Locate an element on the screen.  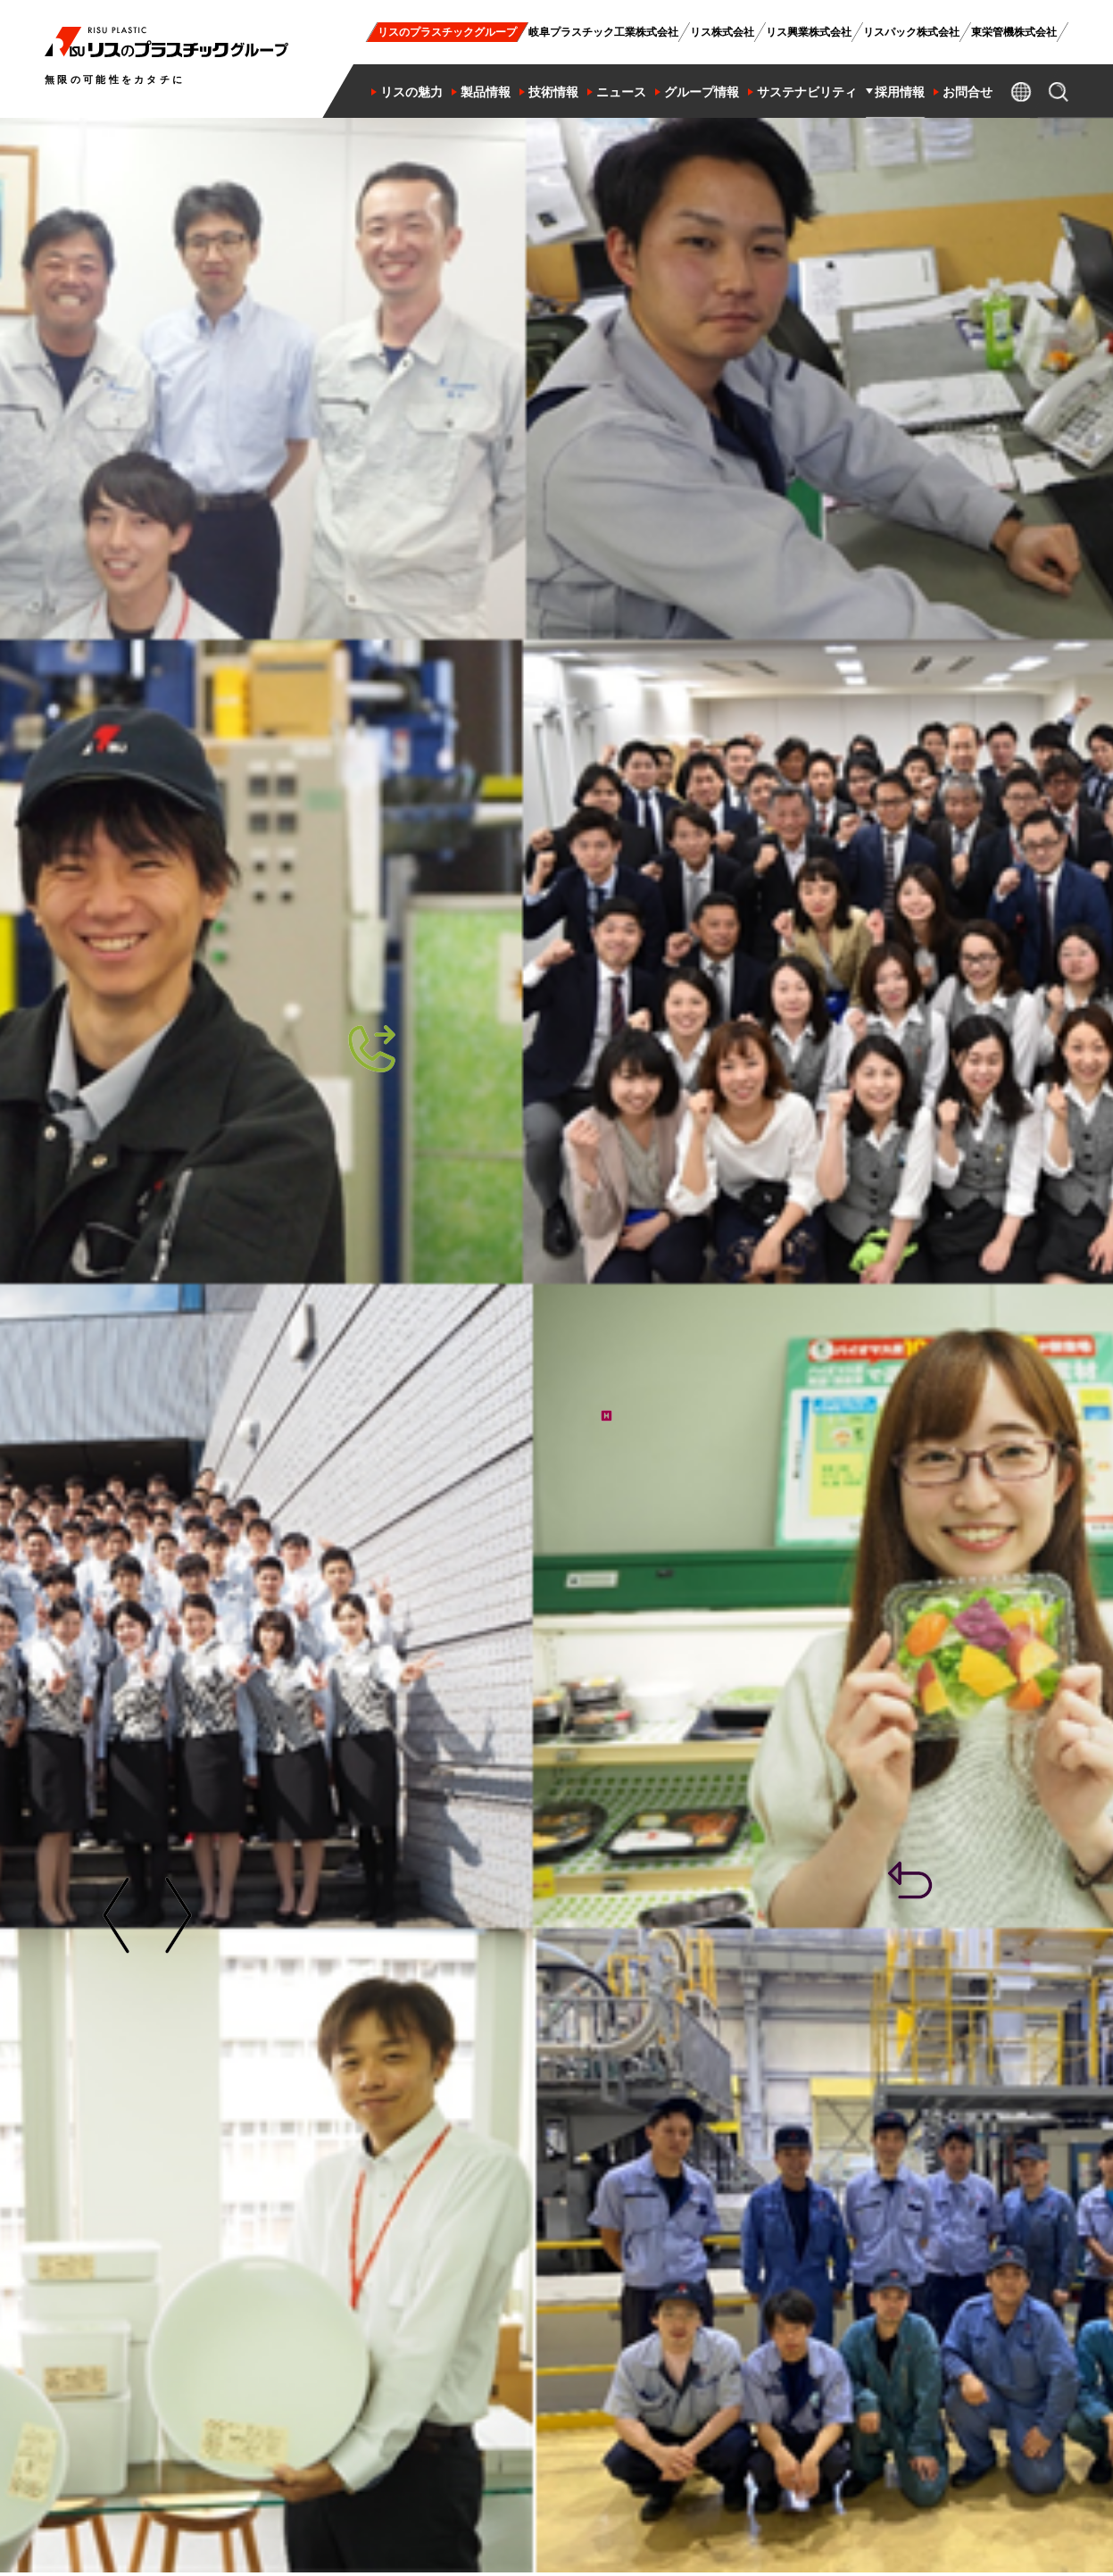
view or edit code/markup is located at coordinates (147, 1915).